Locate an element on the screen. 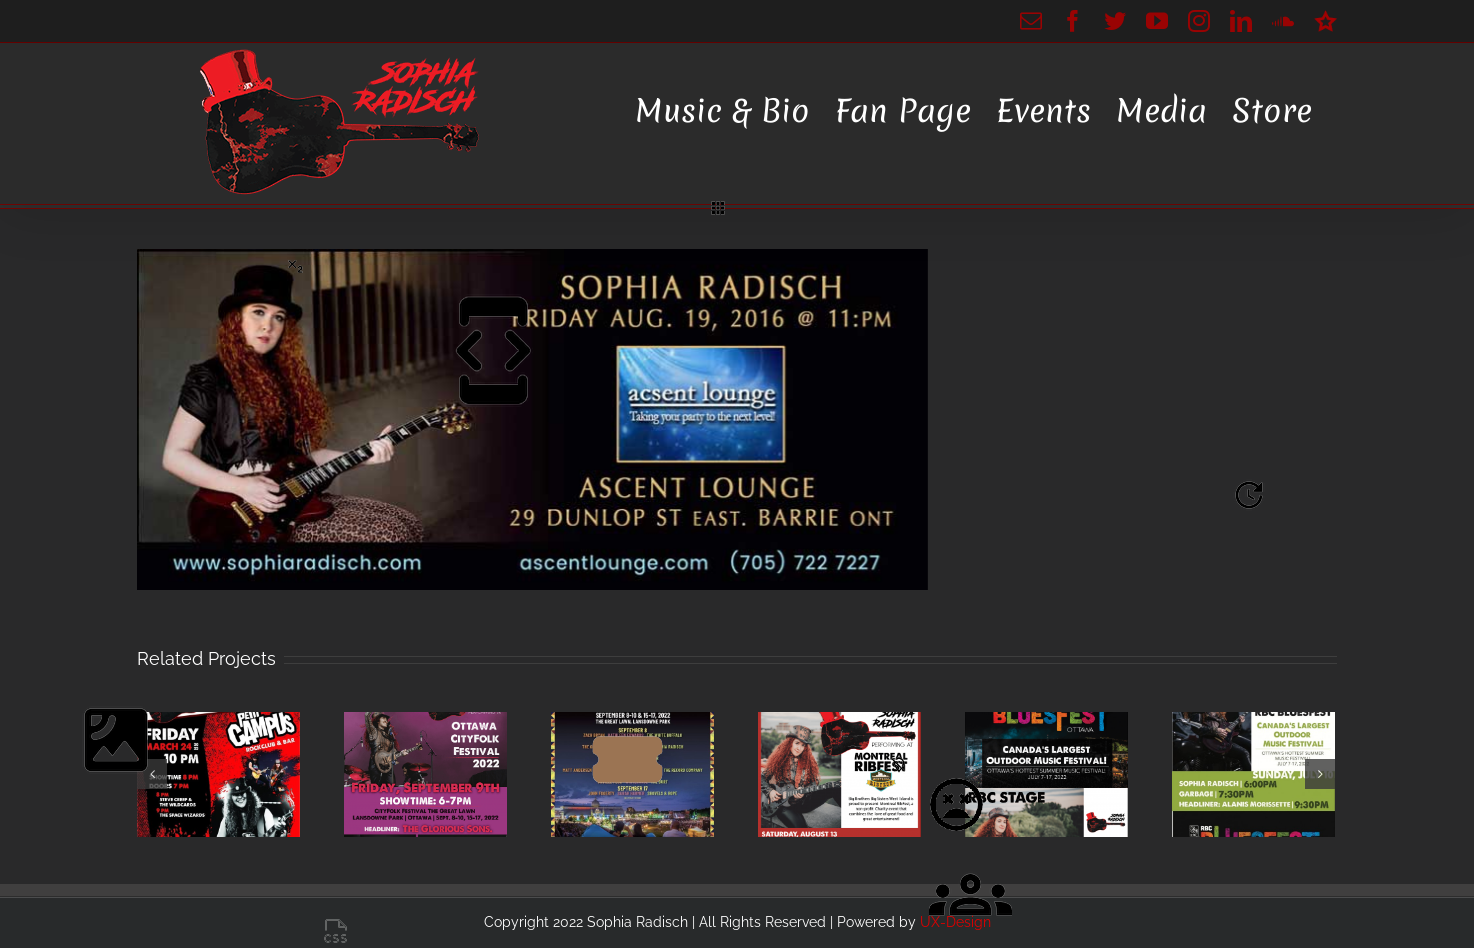  check for updates is located at coordinates (1249, 495).